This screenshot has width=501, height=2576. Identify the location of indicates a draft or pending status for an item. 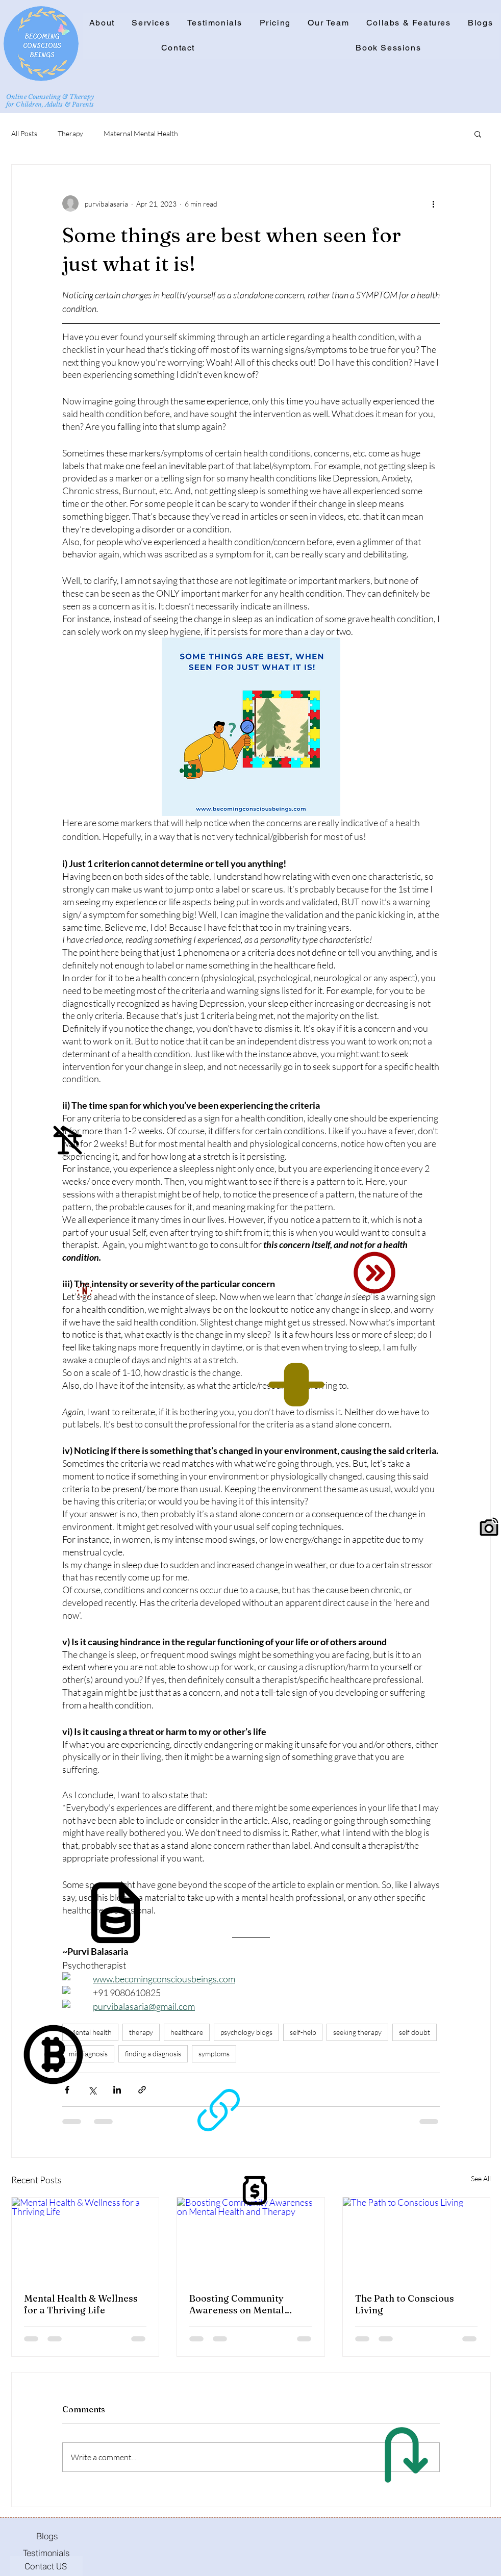
(85, 1291).